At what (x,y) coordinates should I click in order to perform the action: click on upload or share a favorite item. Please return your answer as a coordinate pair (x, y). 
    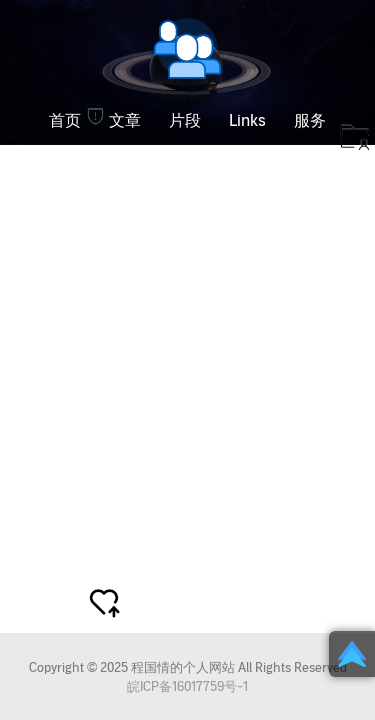
    Looking at the image, I should click on (104, 602).